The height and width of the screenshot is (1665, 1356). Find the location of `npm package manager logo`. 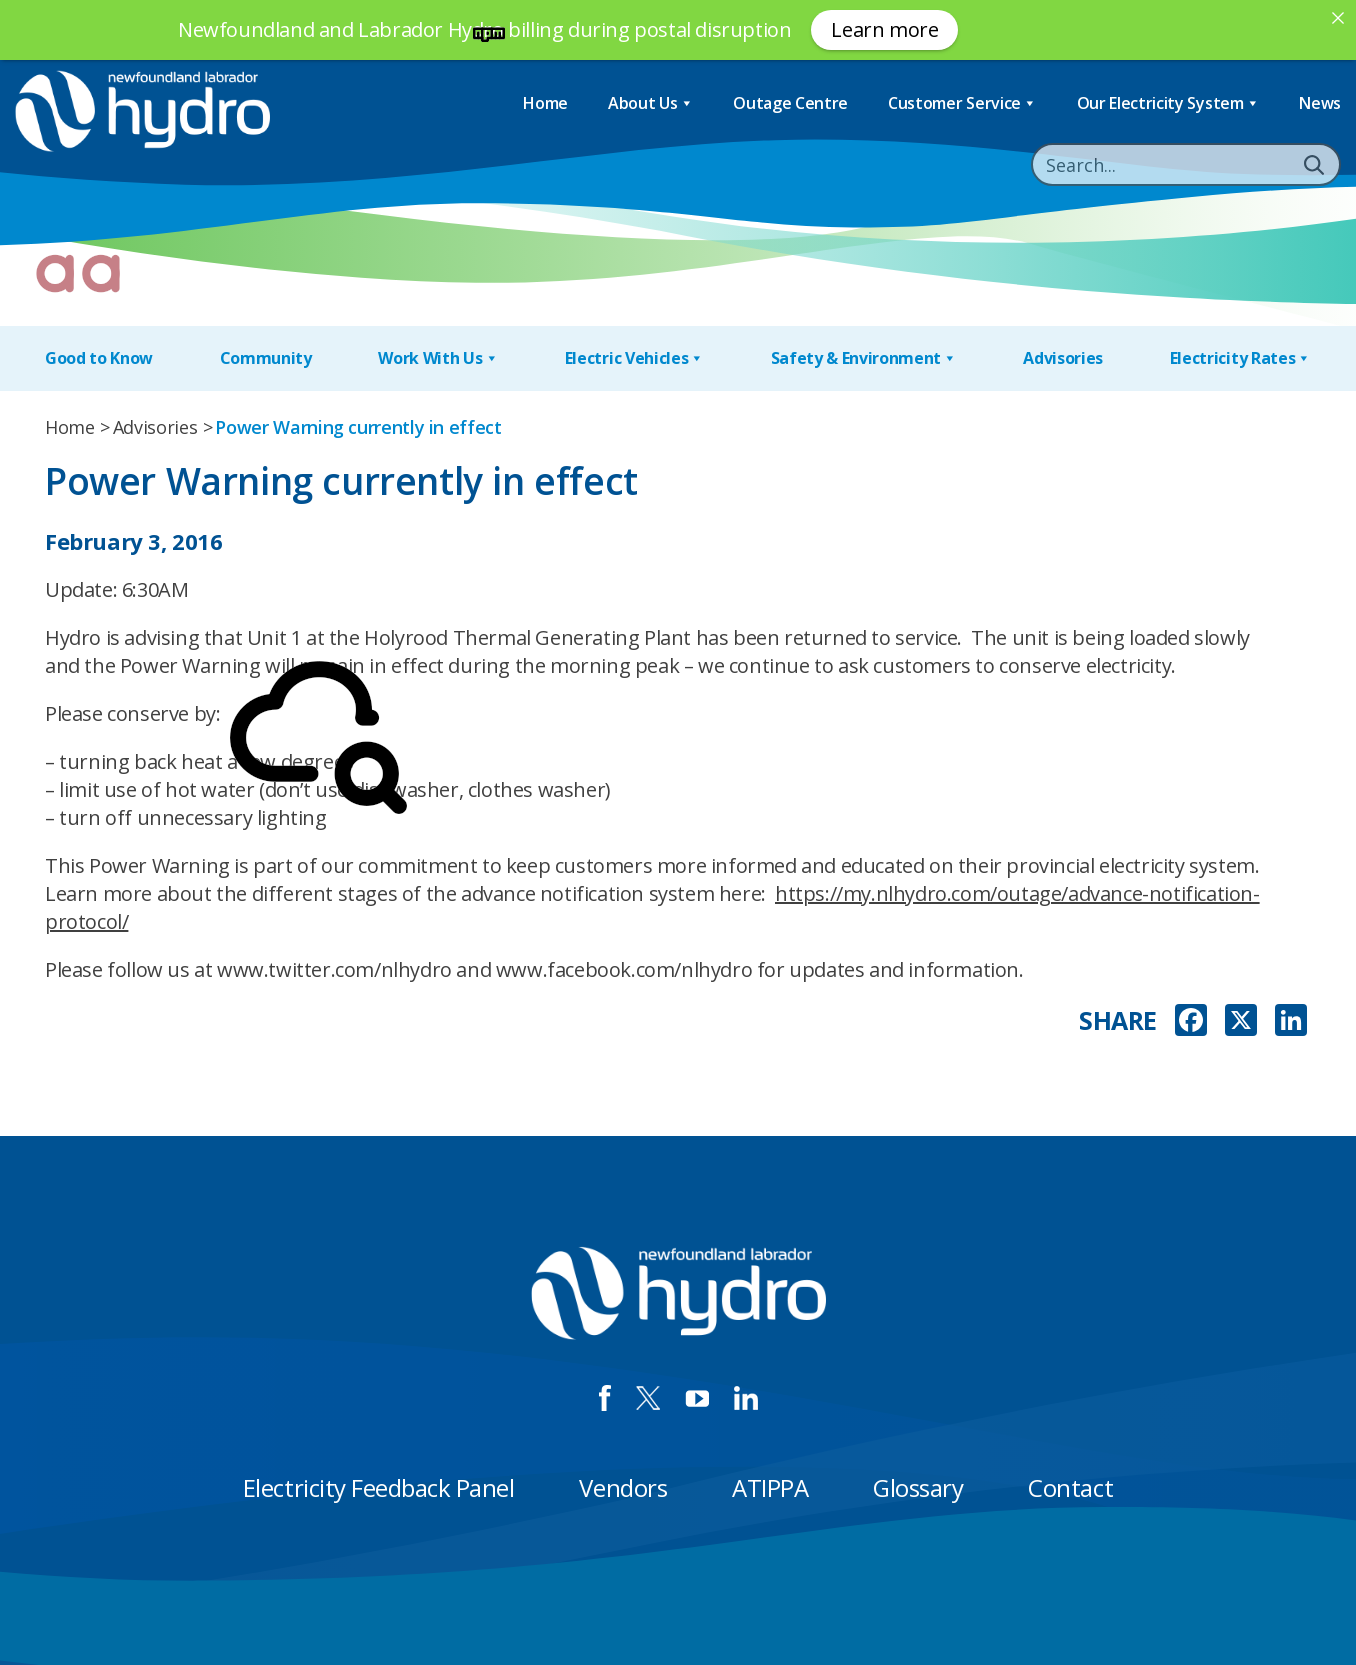

npm package manager logo is located at coordinates (489, 34).